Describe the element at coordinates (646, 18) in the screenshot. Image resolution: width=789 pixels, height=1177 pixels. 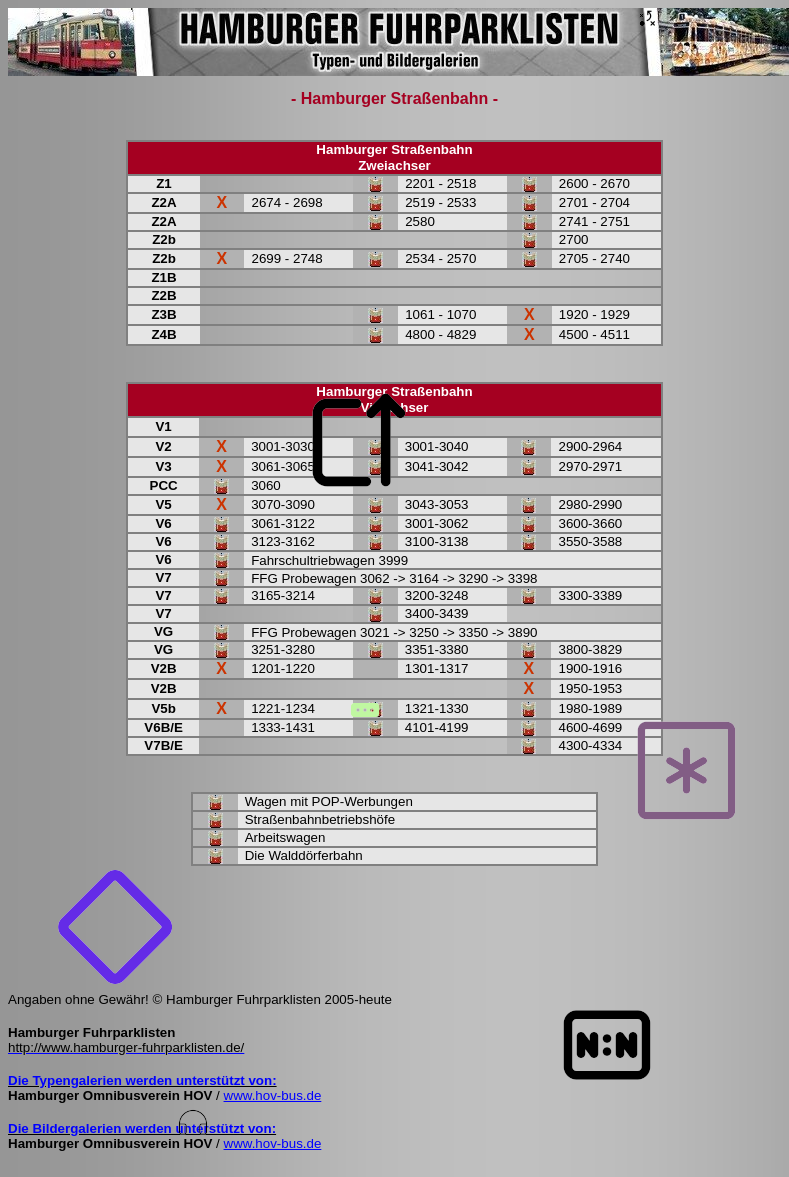
I see `view game plan or strategy options` at that location.